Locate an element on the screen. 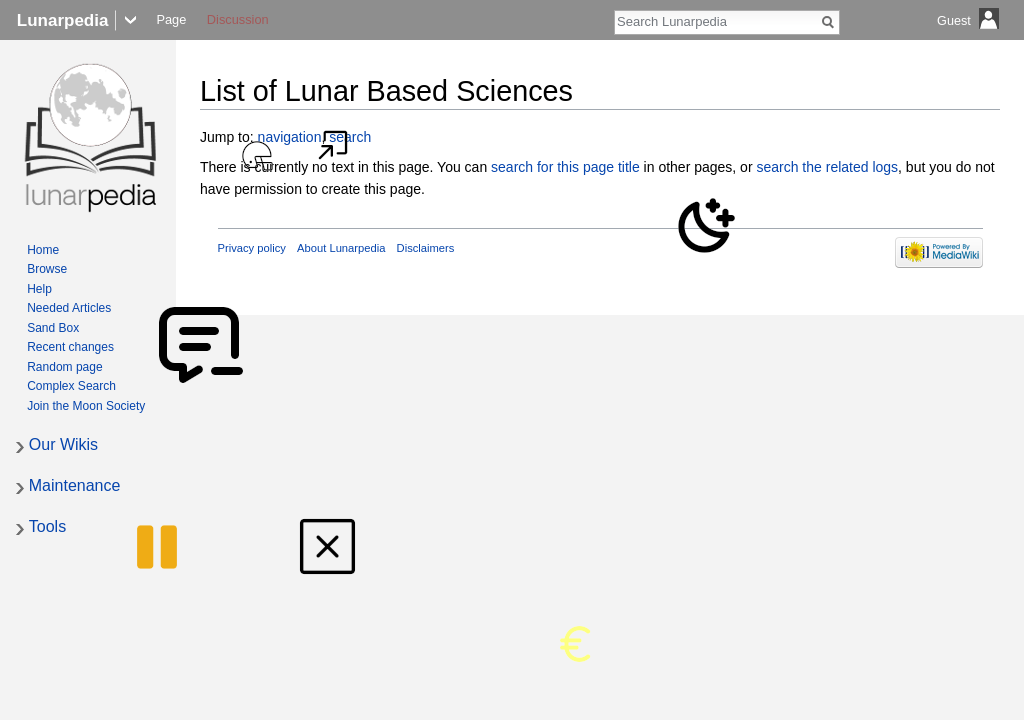  access football or sports content is located at coordinates (257, 156).